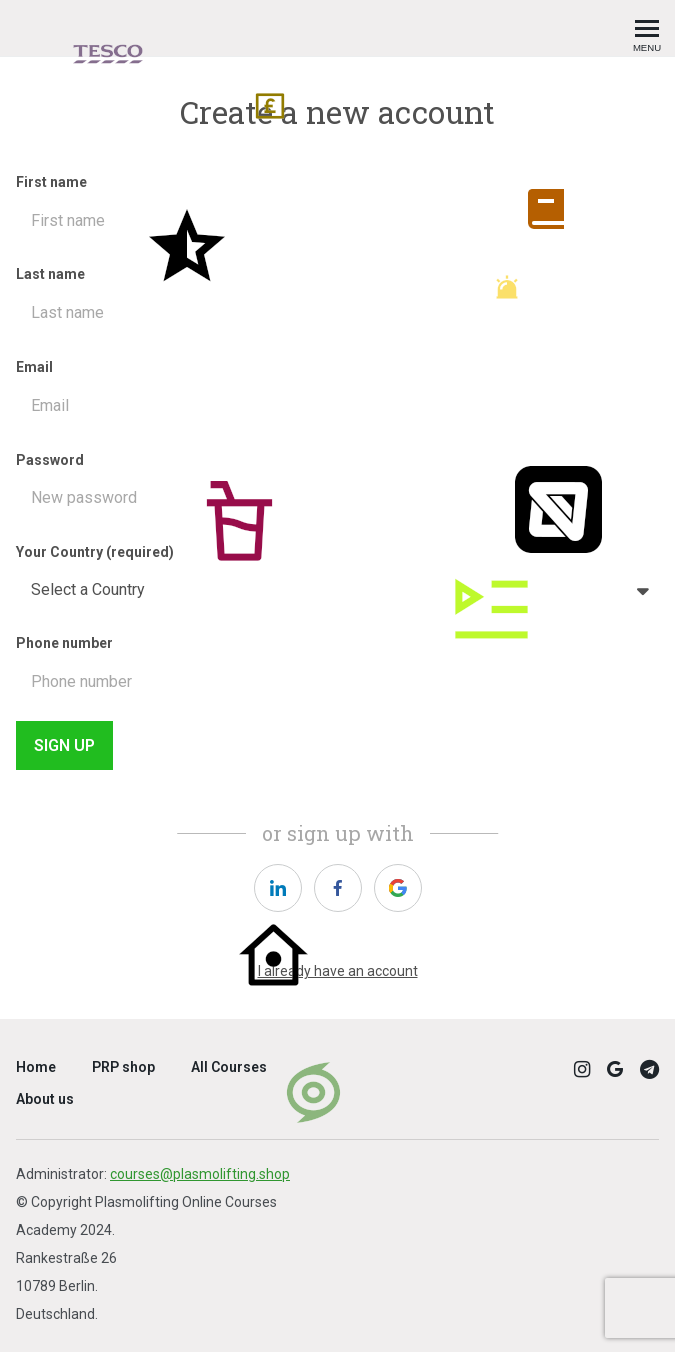 The width and height of the screenshot is (675, 1352). I want to click on indicates typhoon or hurricane weather alert, so click(313, 1092).